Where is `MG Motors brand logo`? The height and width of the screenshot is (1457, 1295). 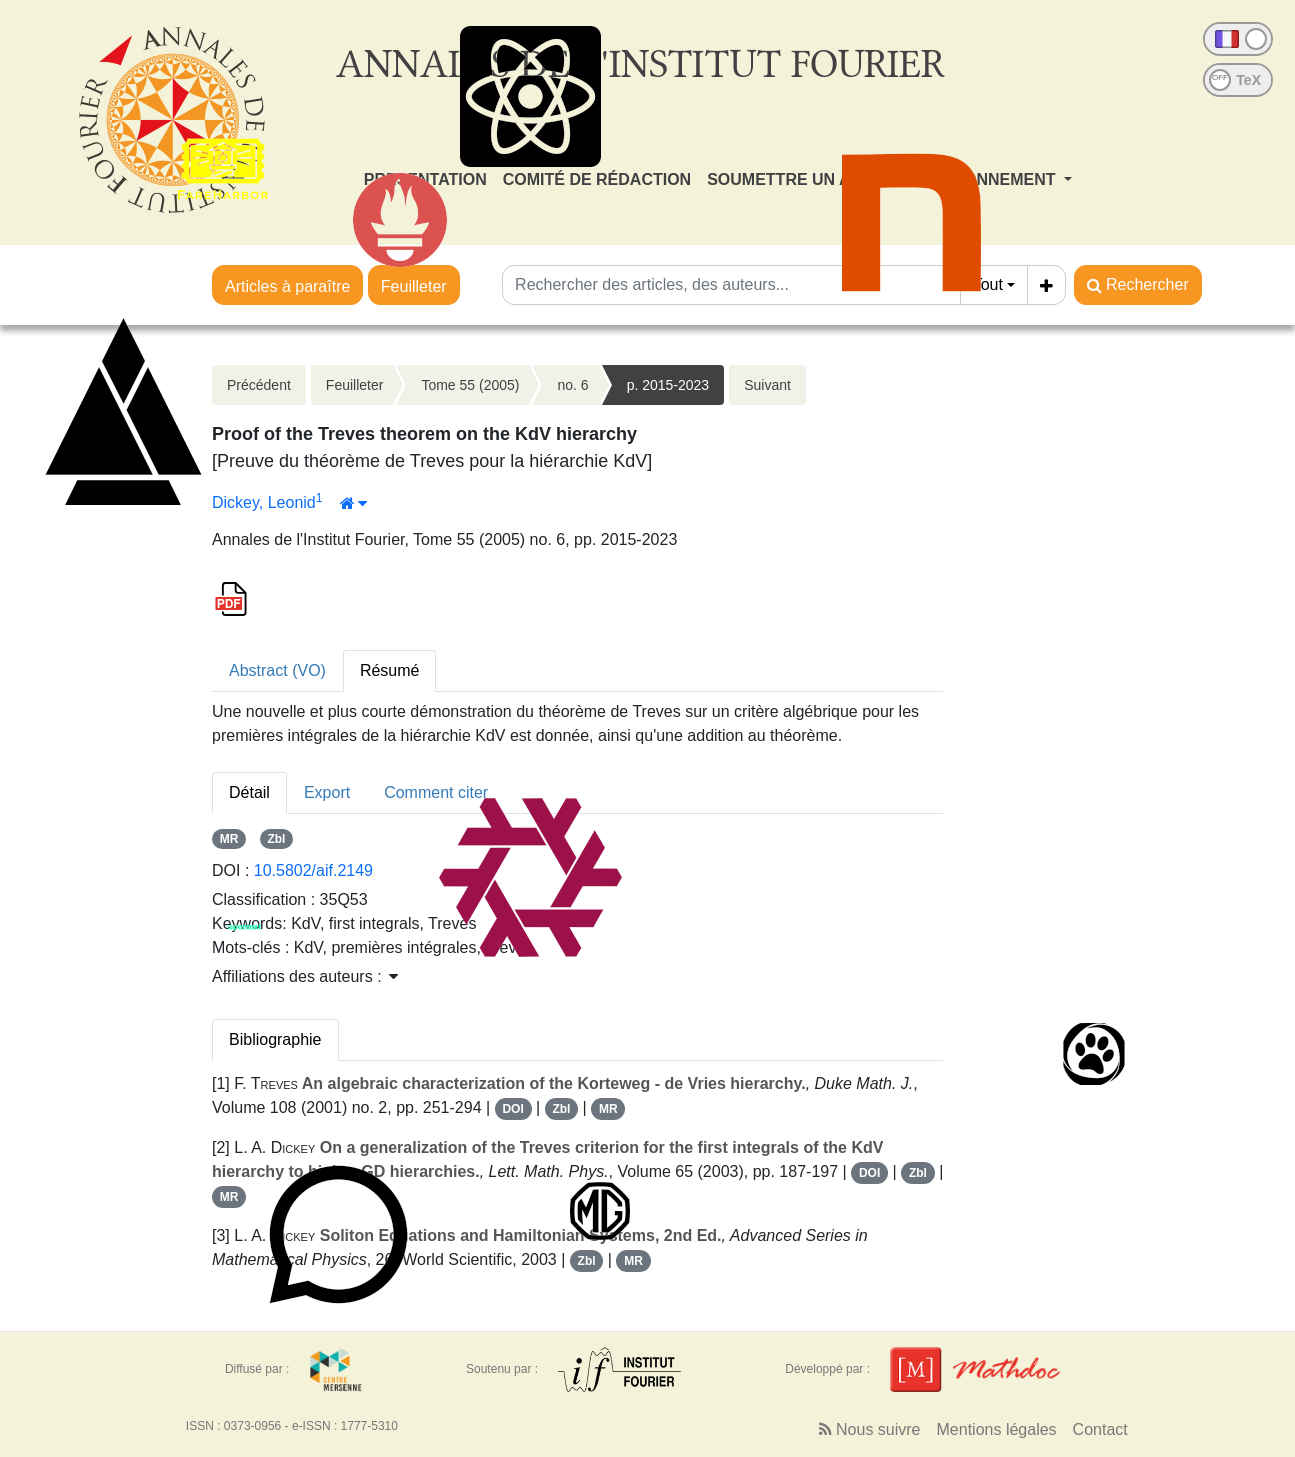
MG Motors brand logo is located at coordinates (600, 1211).